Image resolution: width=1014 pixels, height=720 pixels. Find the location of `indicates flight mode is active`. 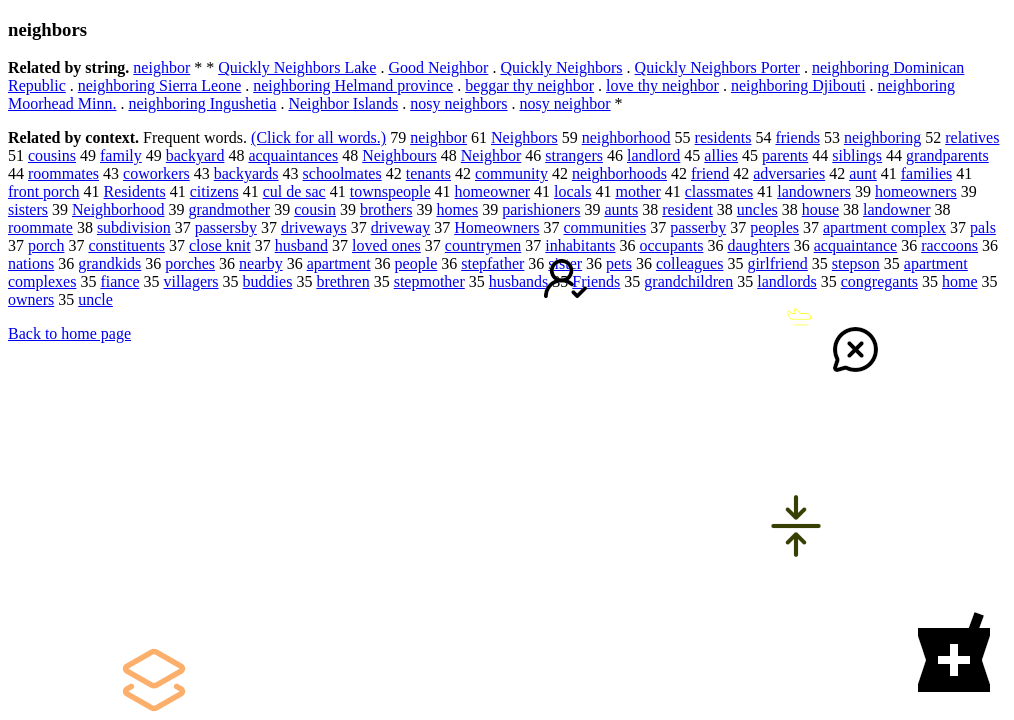

indicates flight mode is active is located at coordinates (799, 316).